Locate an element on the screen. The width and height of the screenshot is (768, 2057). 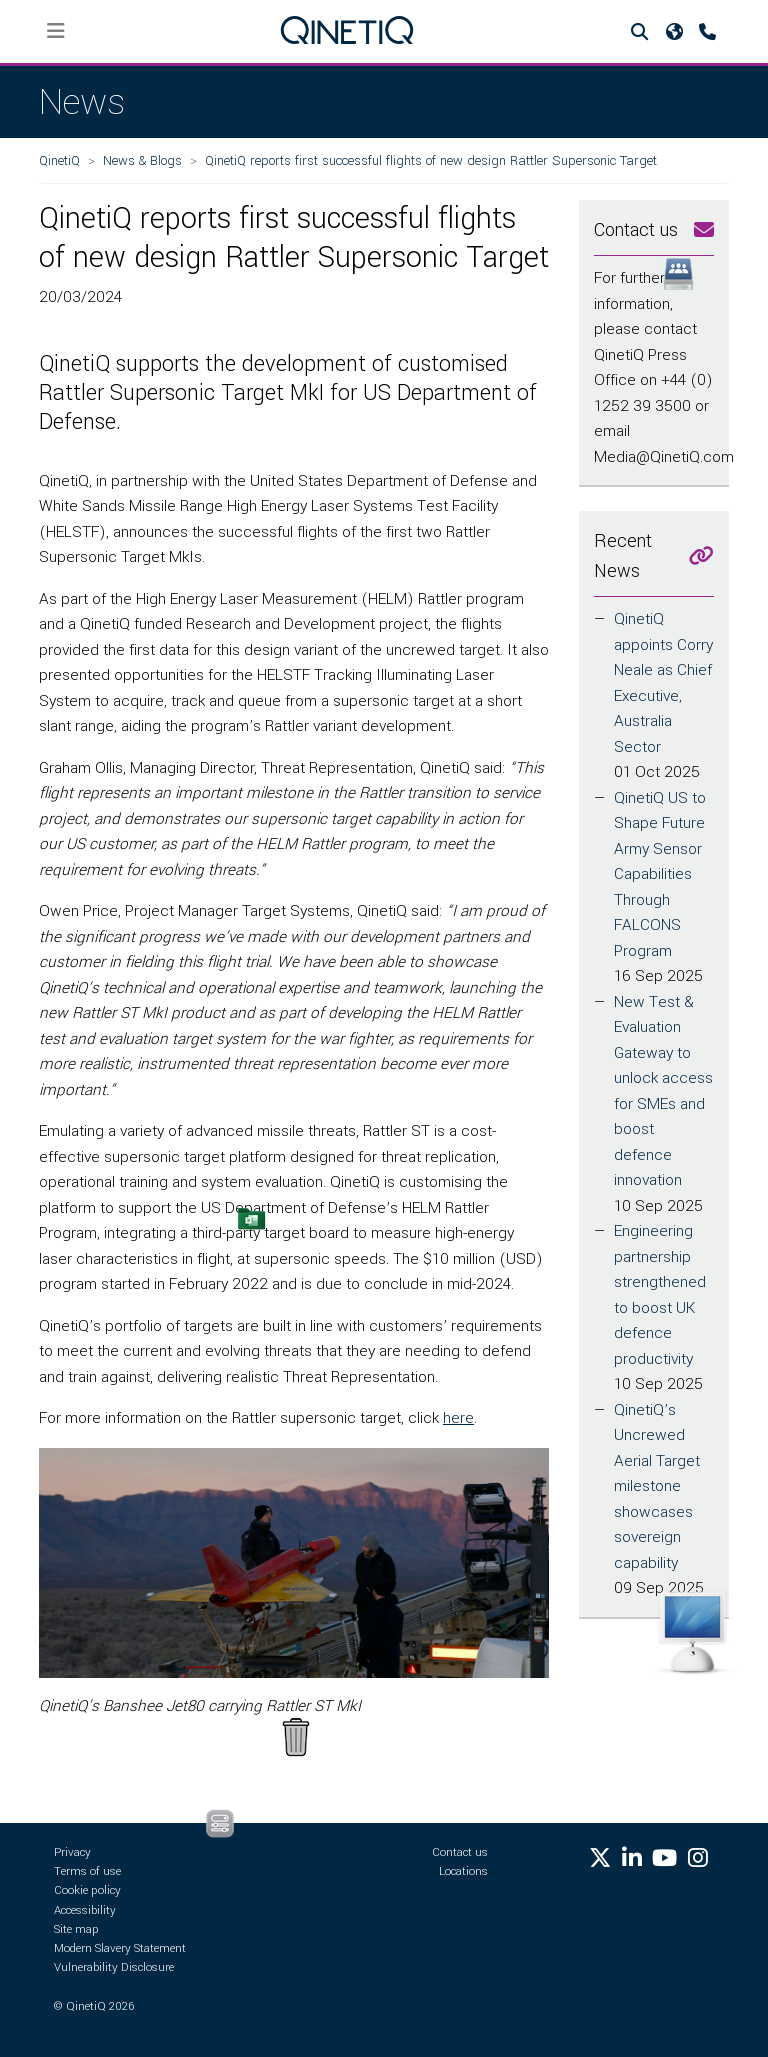
connect to a shared file server is located at coordinates (678, 274).